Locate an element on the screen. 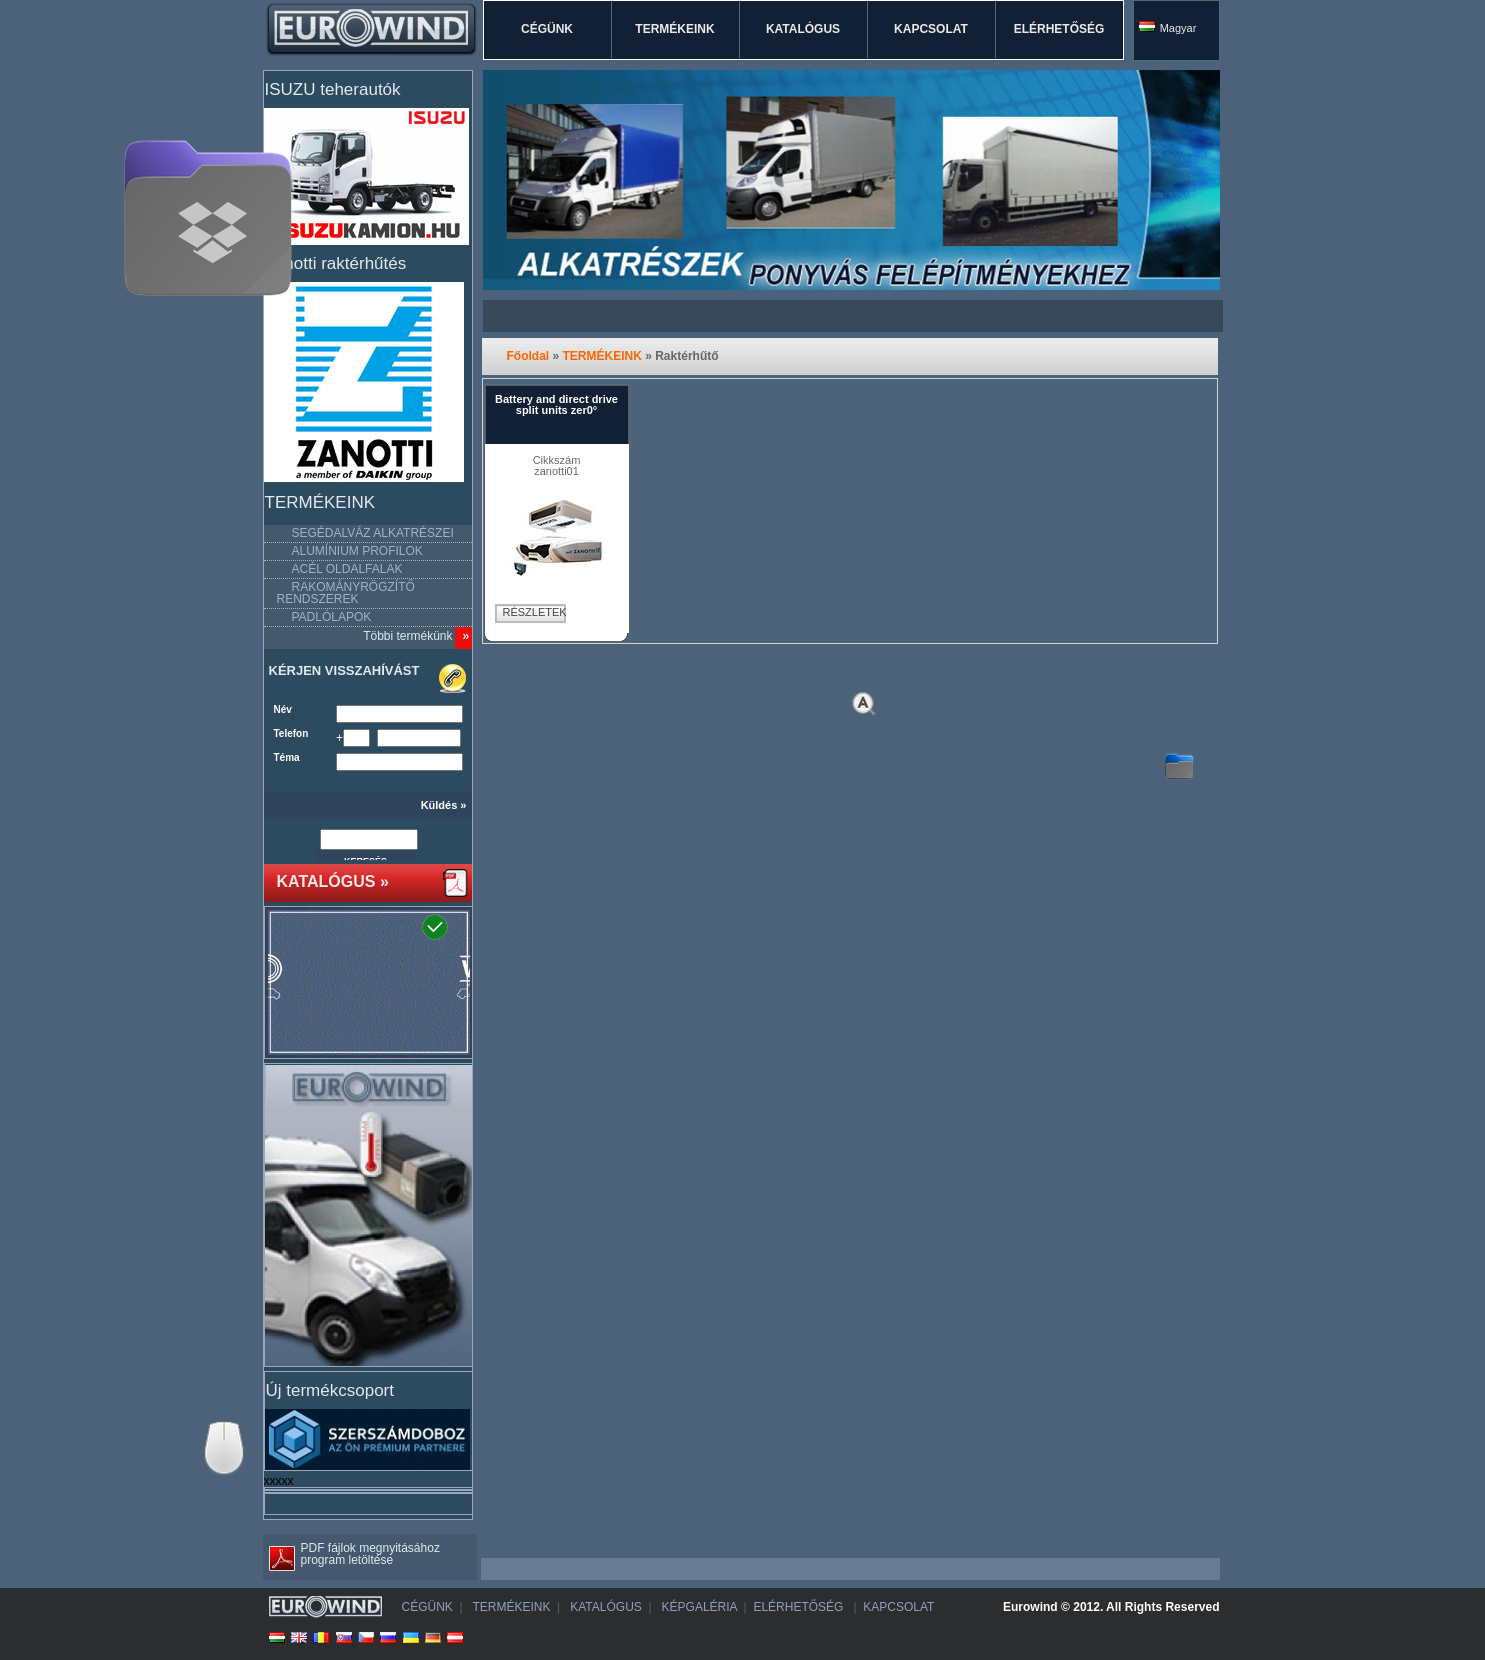 The image size is (1485, 1660). indicates file has been successfully synced and shared is located at coordinates (435, 927).